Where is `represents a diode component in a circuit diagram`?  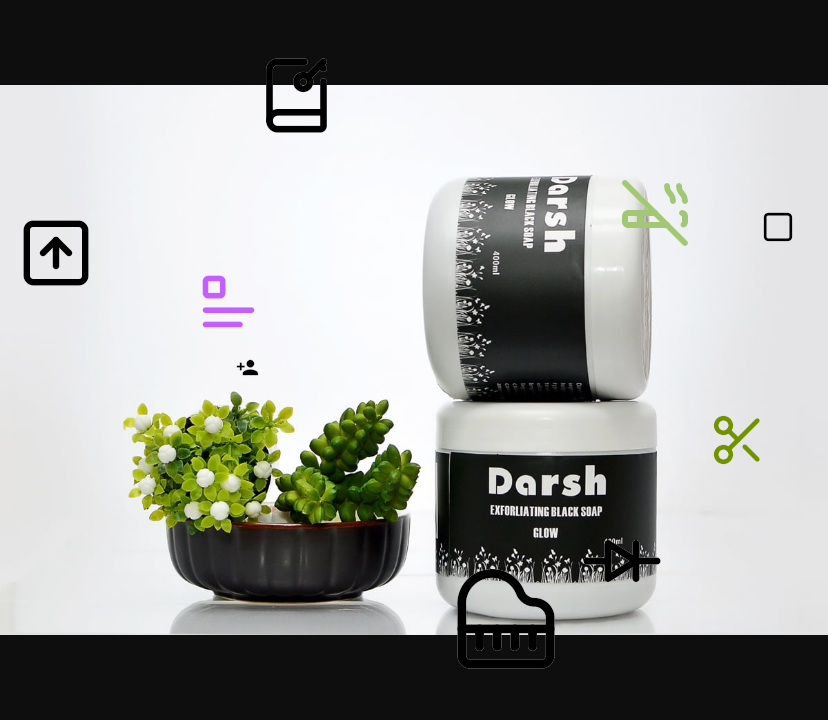 represents a diode component in a circuit diagram is located at coordinates (622, 561).